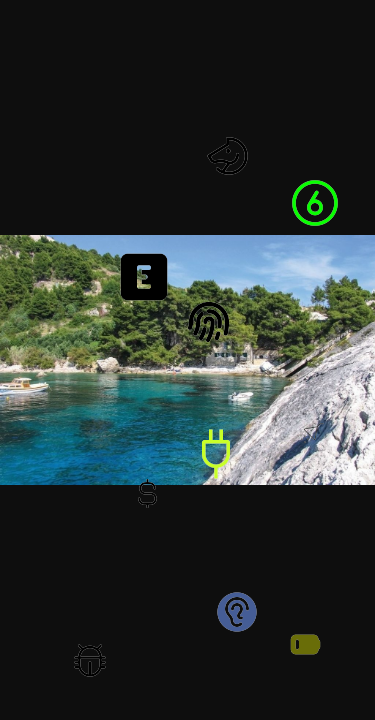  Describe the element at coordinates (237, 612) in the screenshot. I see `access accessibility or hearing settings` at that location.